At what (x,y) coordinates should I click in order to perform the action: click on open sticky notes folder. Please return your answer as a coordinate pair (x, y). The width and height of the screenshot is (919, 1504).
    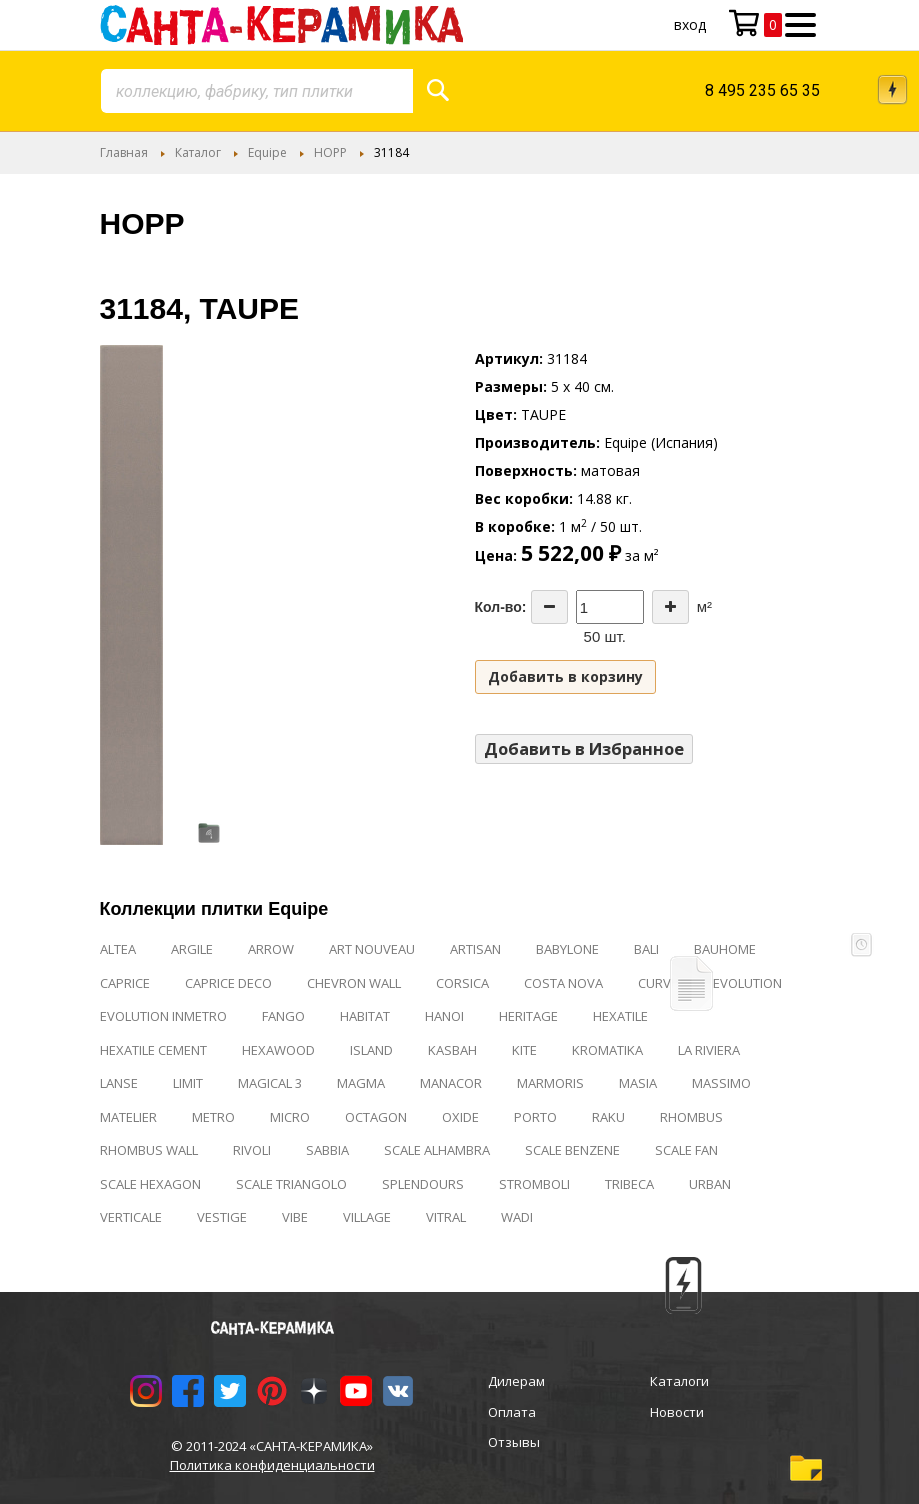
    Looking at the image, I should click on (806, 1469).